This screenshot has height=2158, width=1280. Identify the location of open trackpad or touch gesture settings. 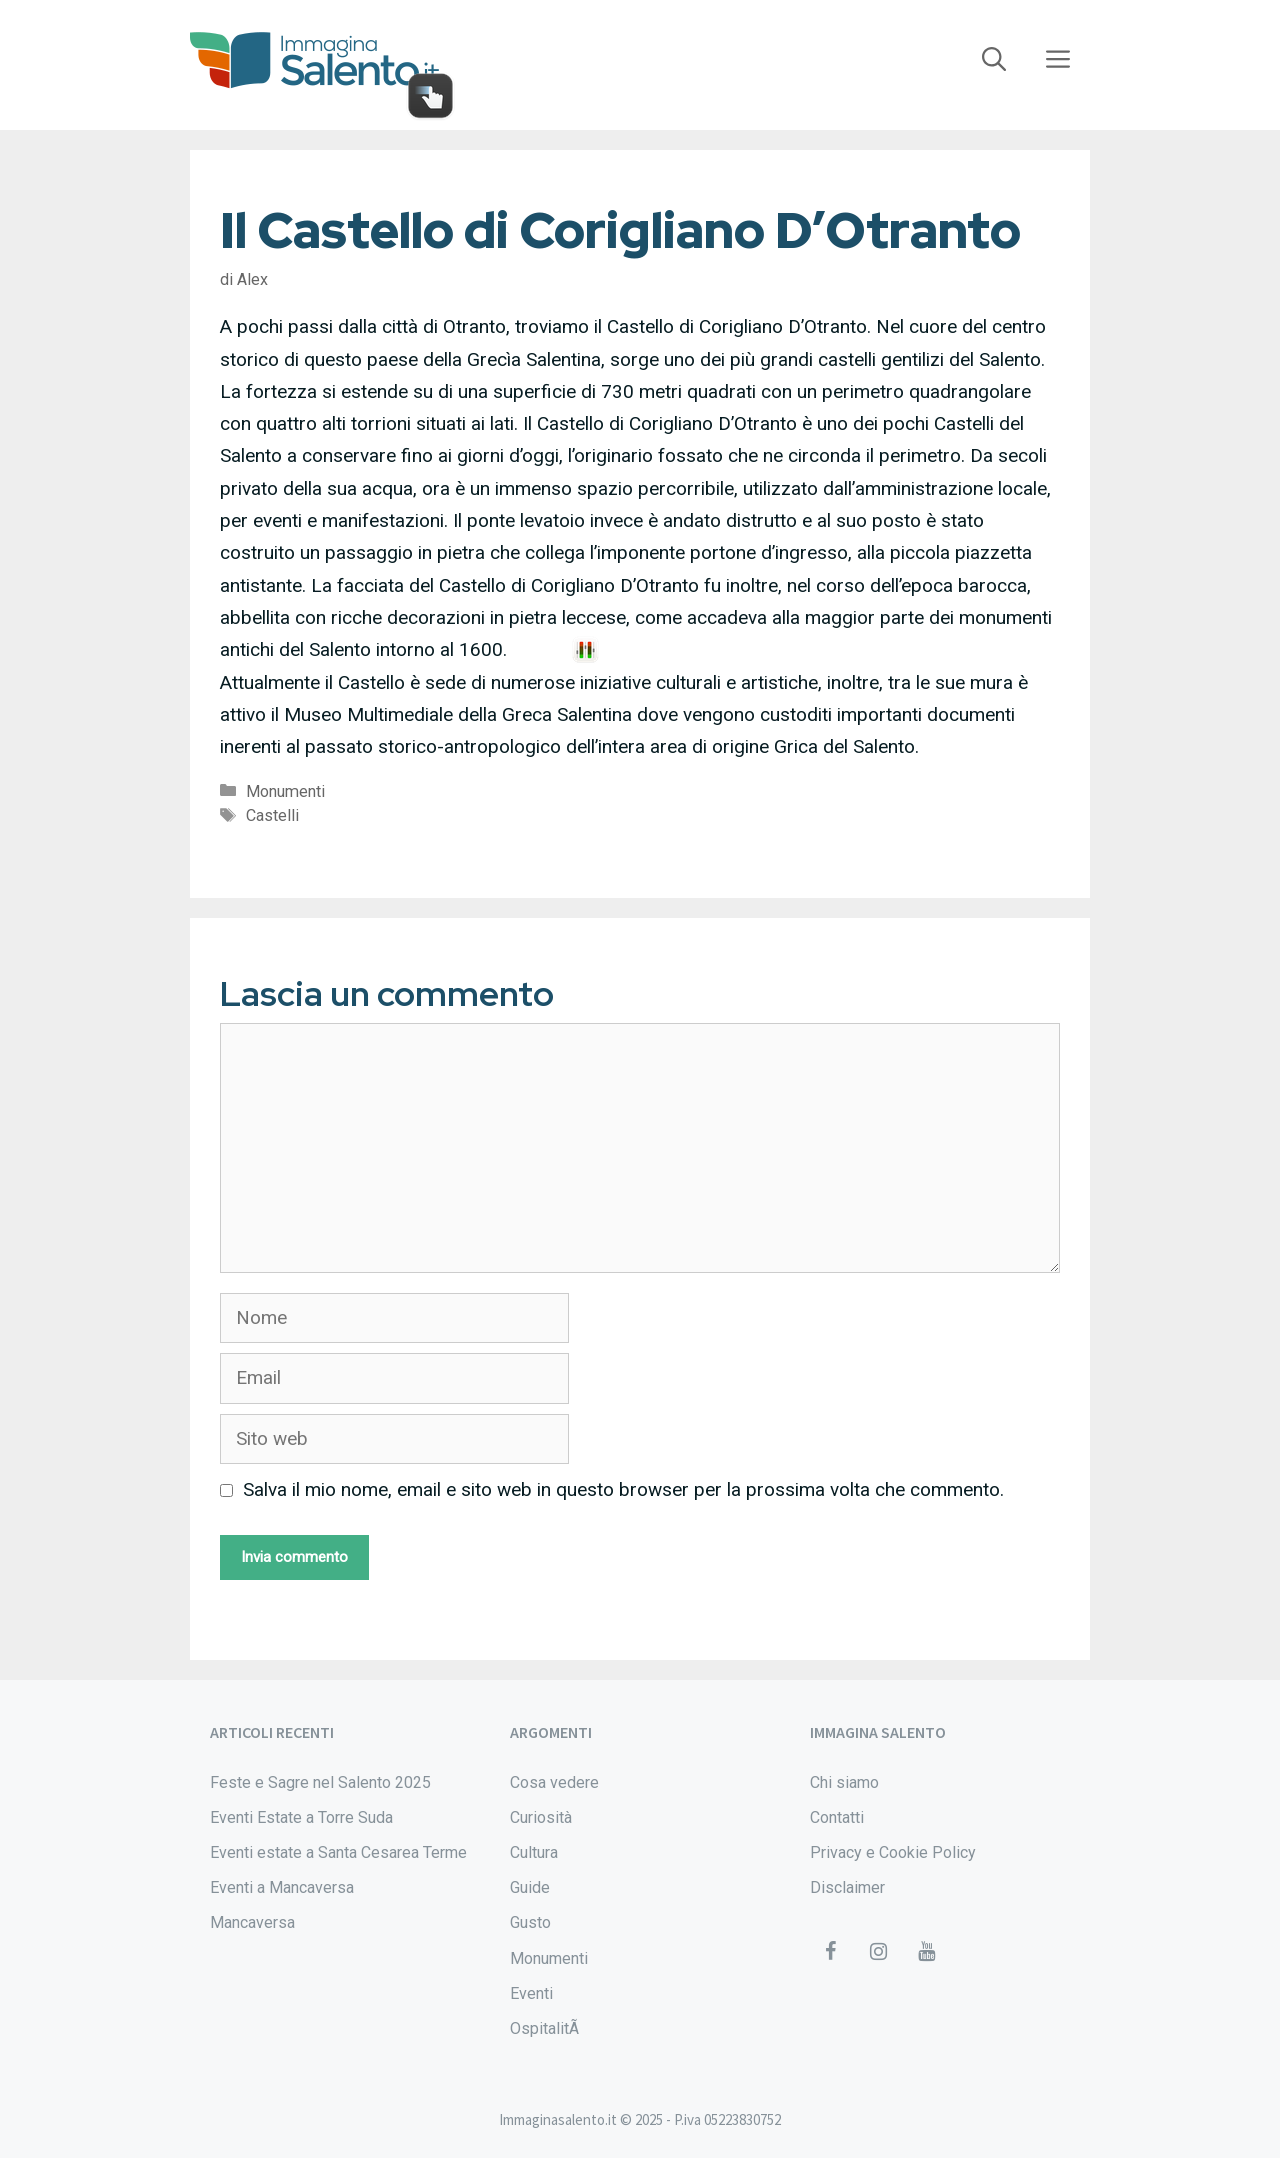
(430, 96).